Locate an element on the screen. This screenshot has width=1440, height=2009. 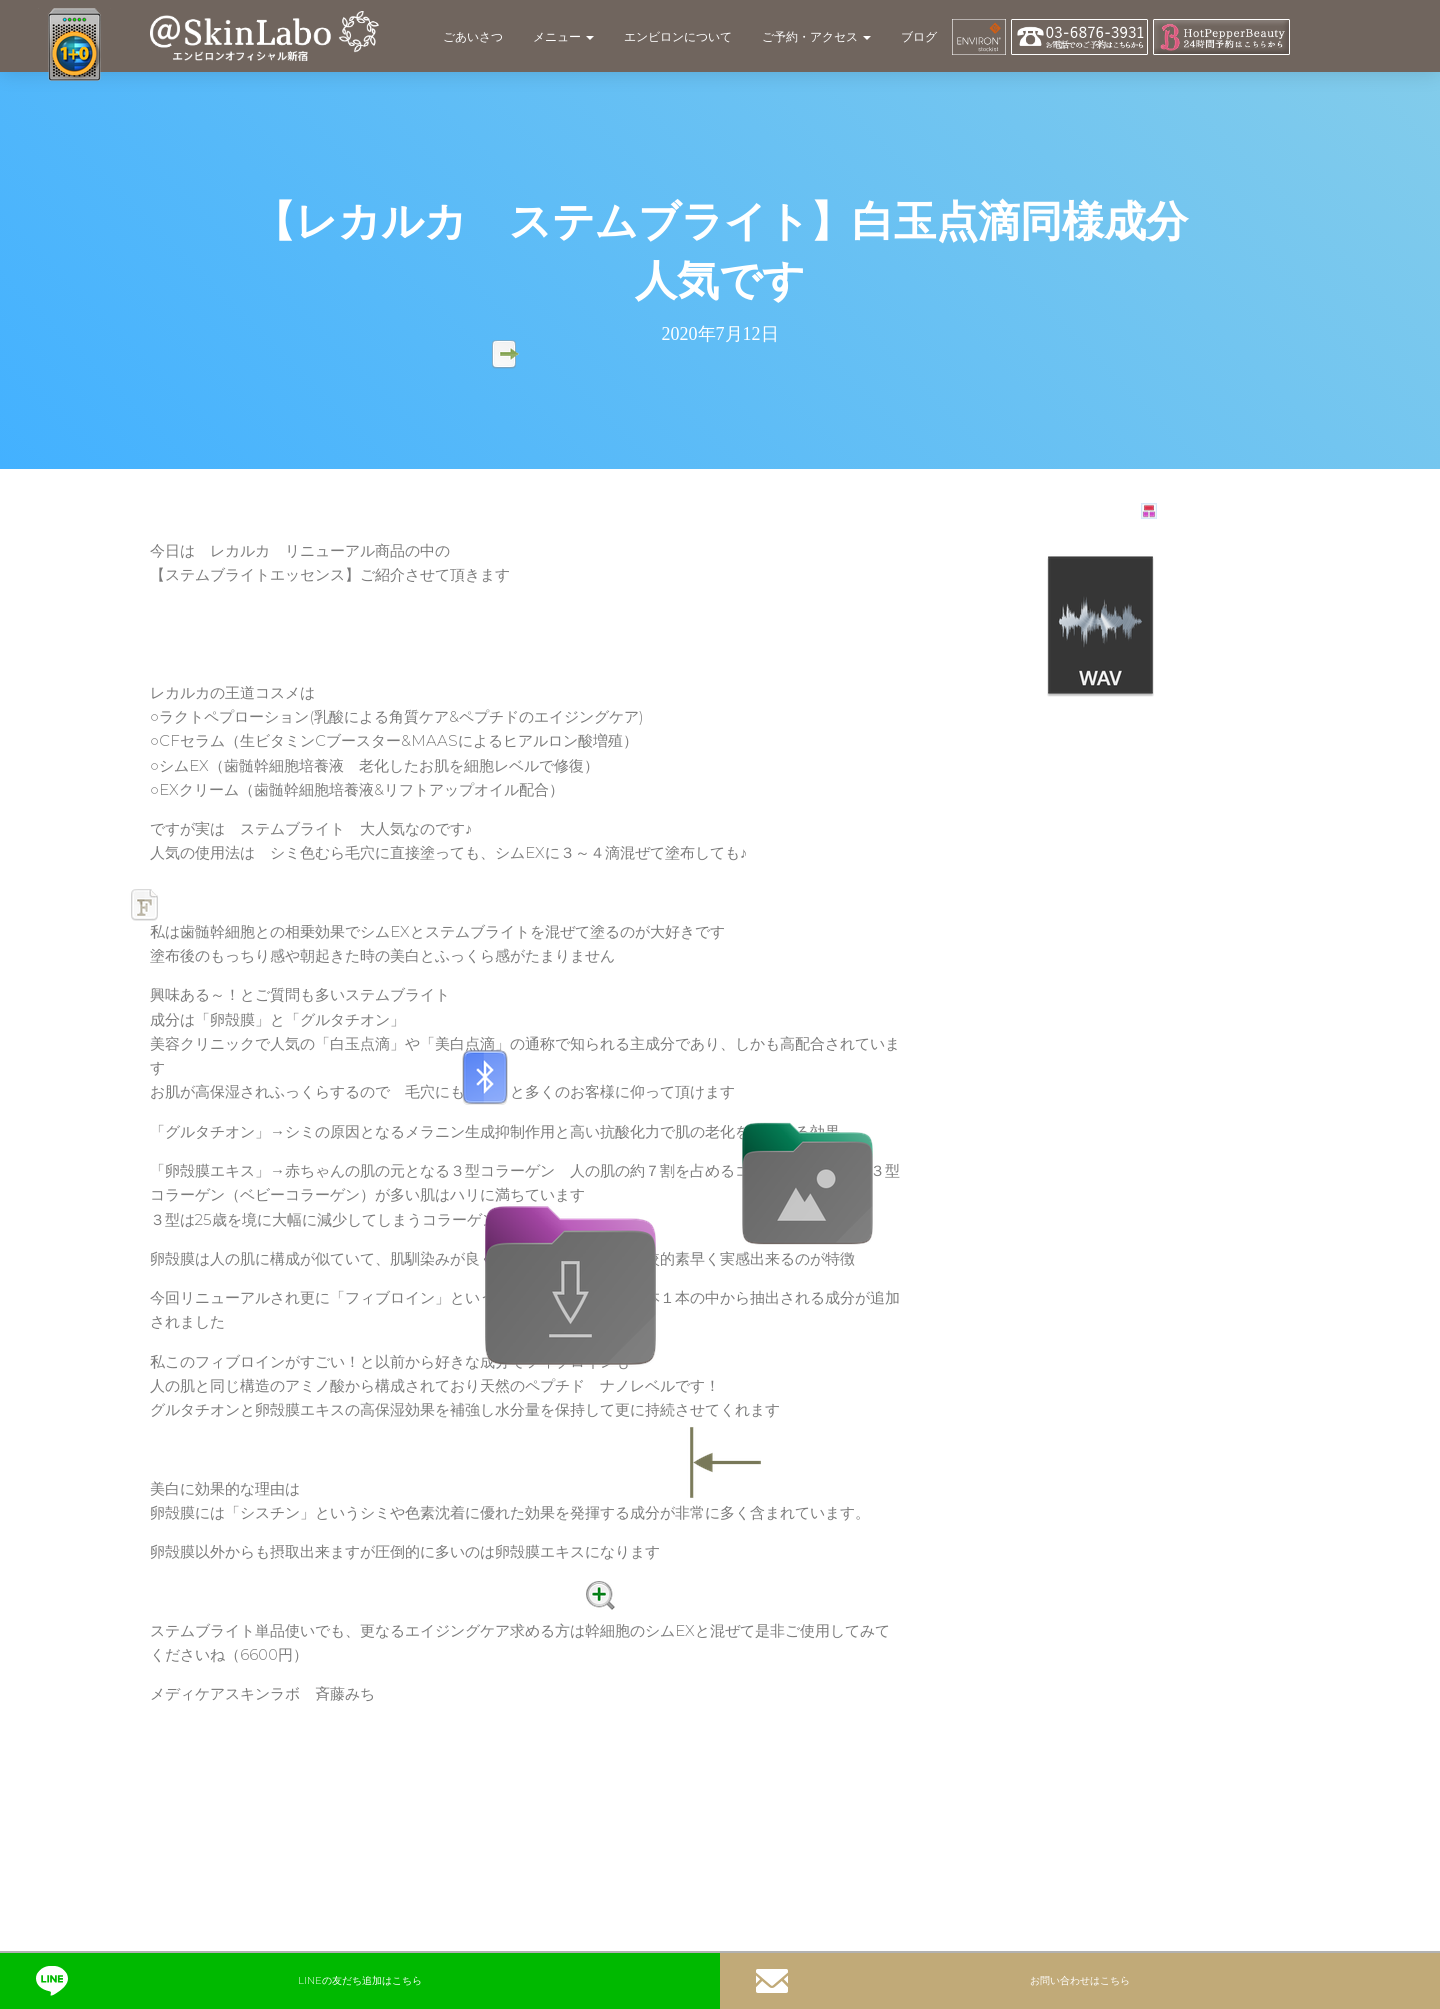
zoom in on the current view is located at coordinates (600, 1595).